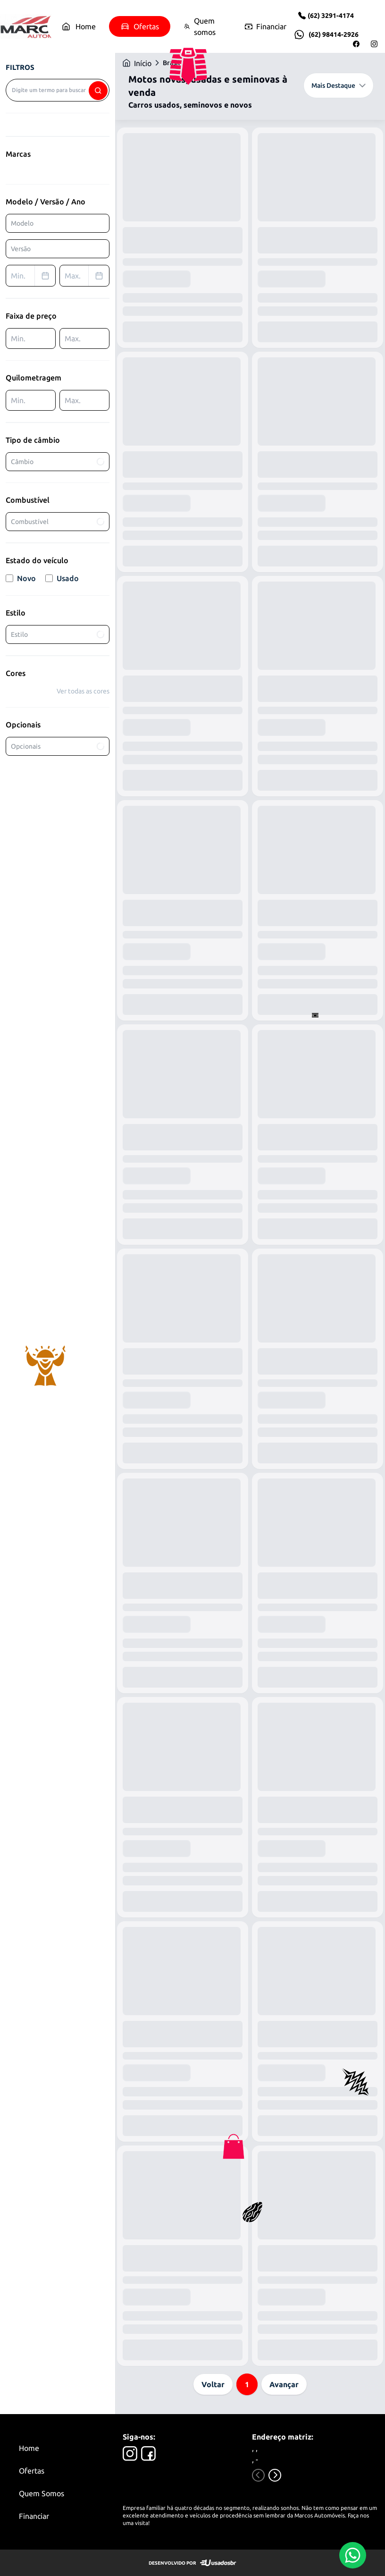 Image resolution: width=385 pixels, height=2576 pixels. I want to click on select sun priest character class, so click(45, 1366).